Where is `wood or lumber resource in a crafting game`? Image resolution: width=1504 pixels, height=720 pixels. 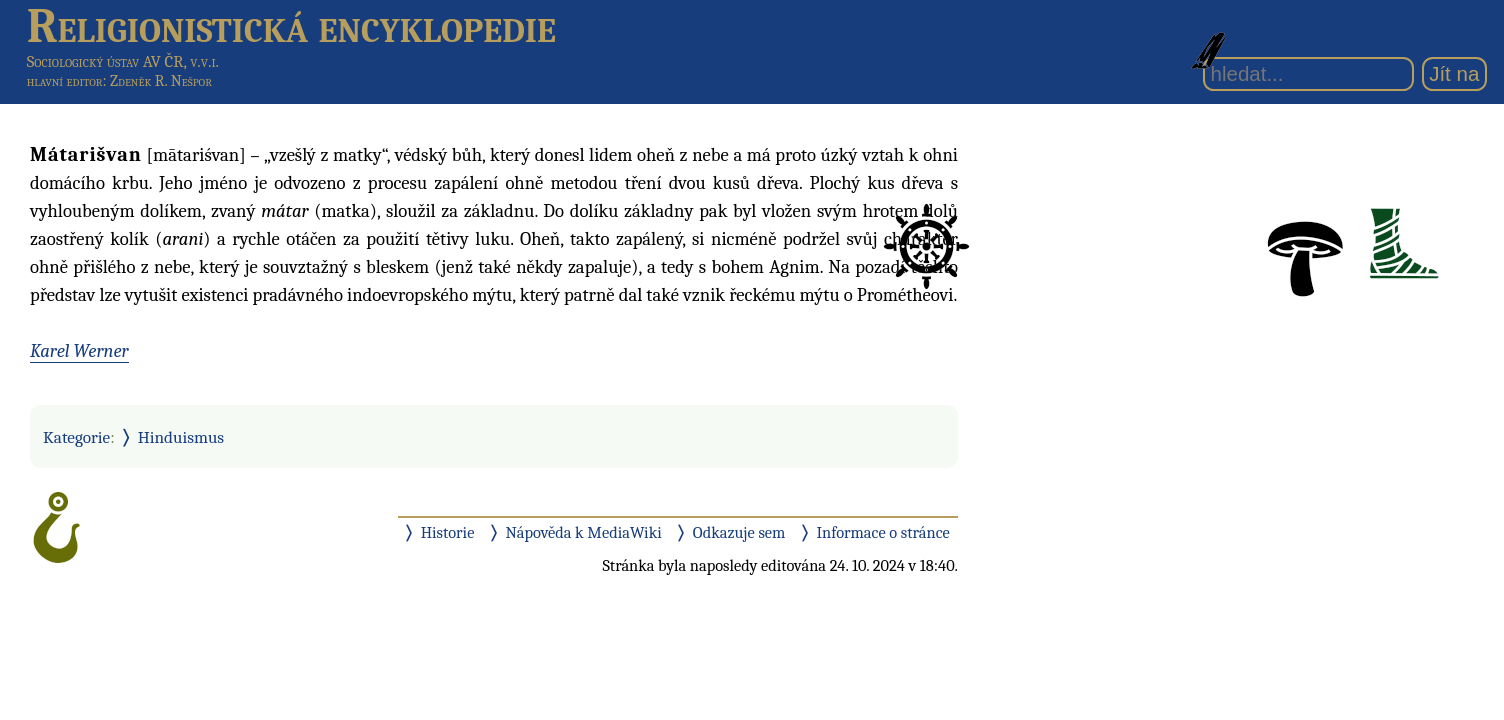
wood or lumber resource in a crafting game is located at coordinates (1208, 50).